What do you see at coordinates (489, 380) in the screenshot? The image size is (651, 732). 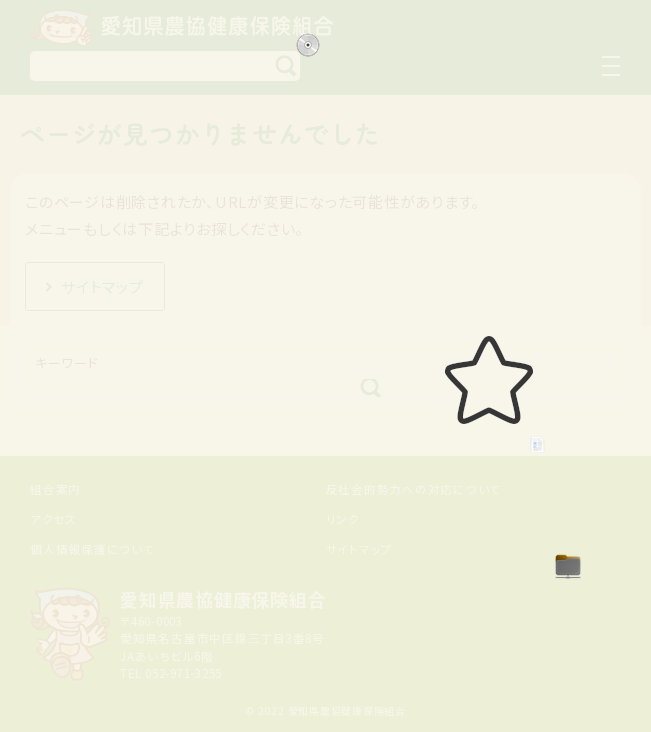 I see `access your favorites` at bounding box center [489, 380].